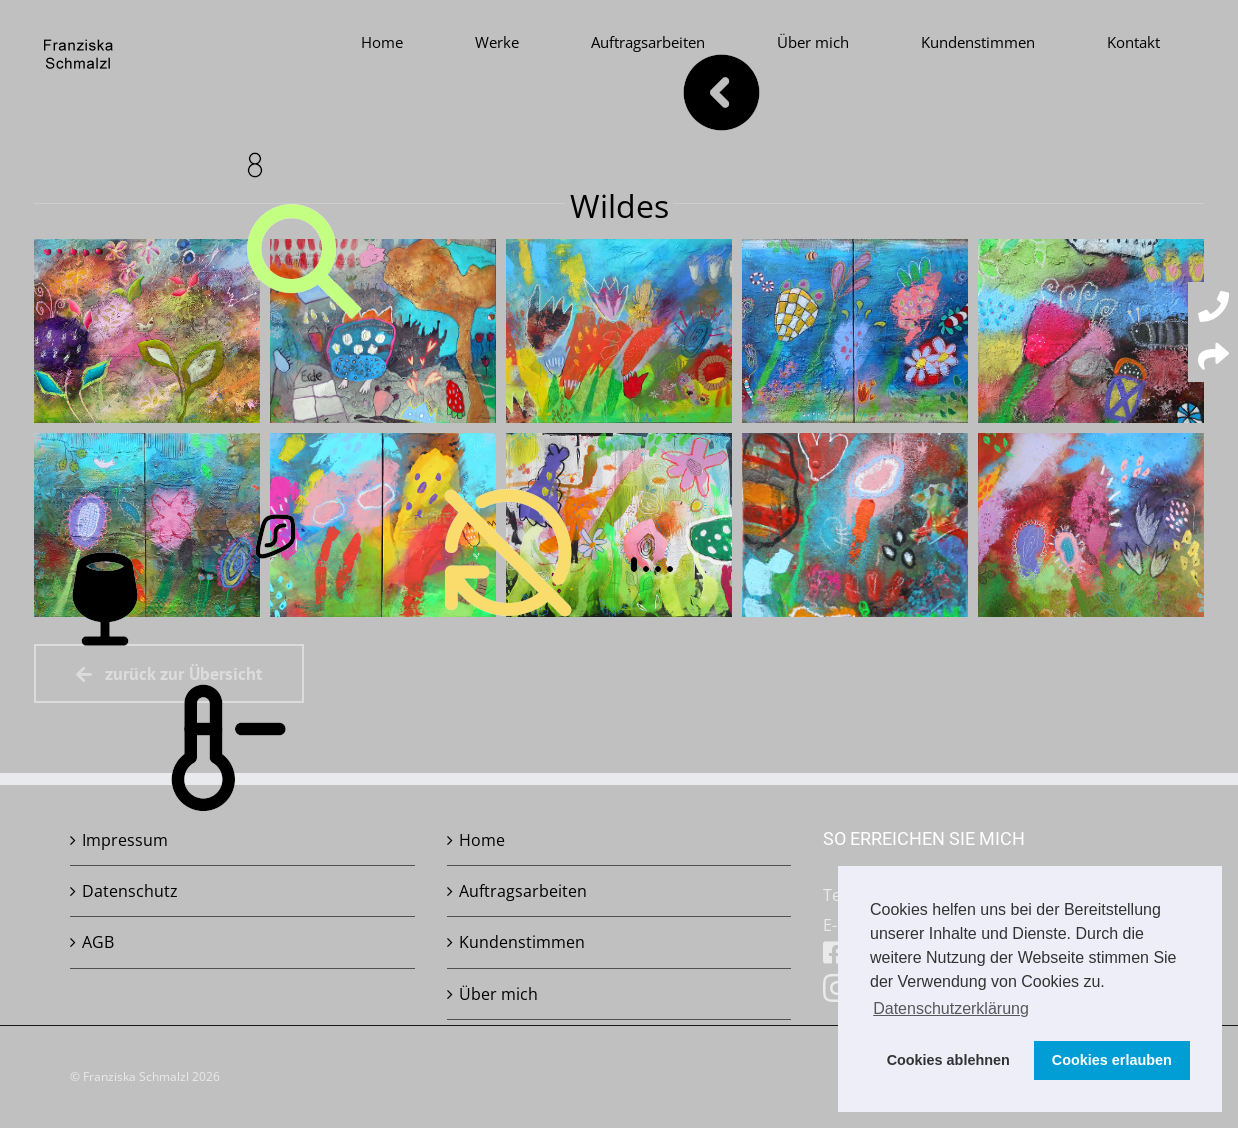 This screenshot has height=1128, width=1238. What do you see at coordinates (652, 551) in the screenshot?
I see `indicates weak signal strength` at bounding box center [652, 551].